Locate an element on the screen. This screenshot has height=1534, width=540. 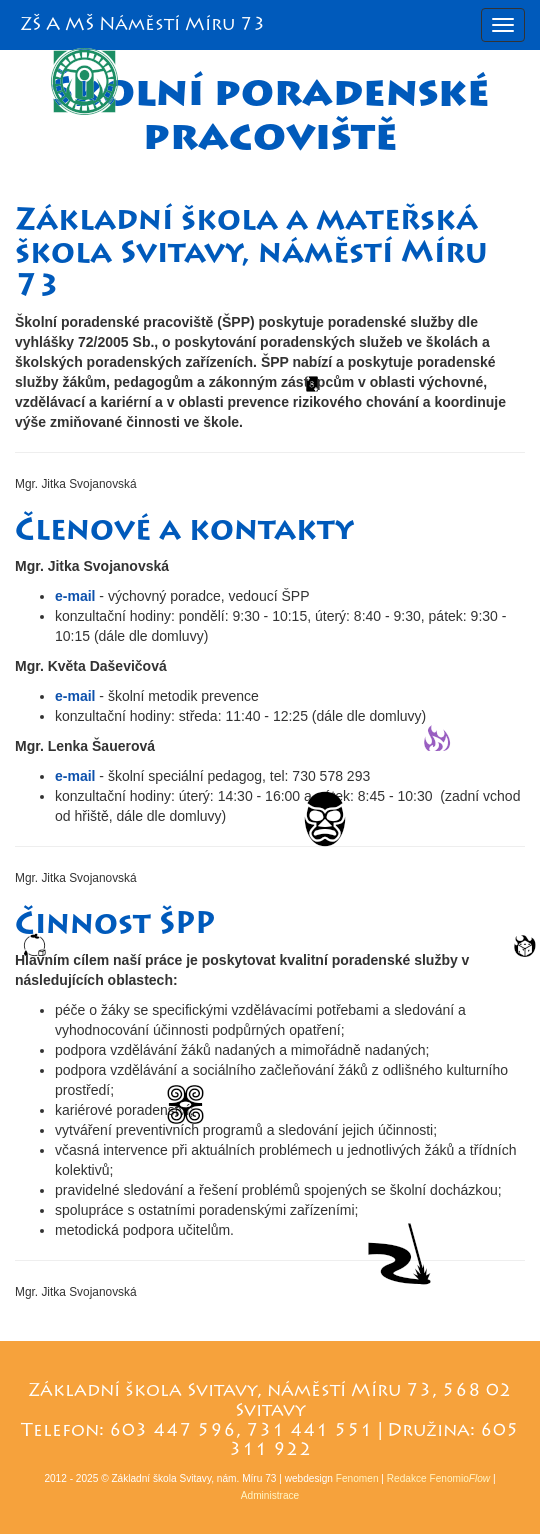
eight of clubs playing card is located at coordinates (312, 384).